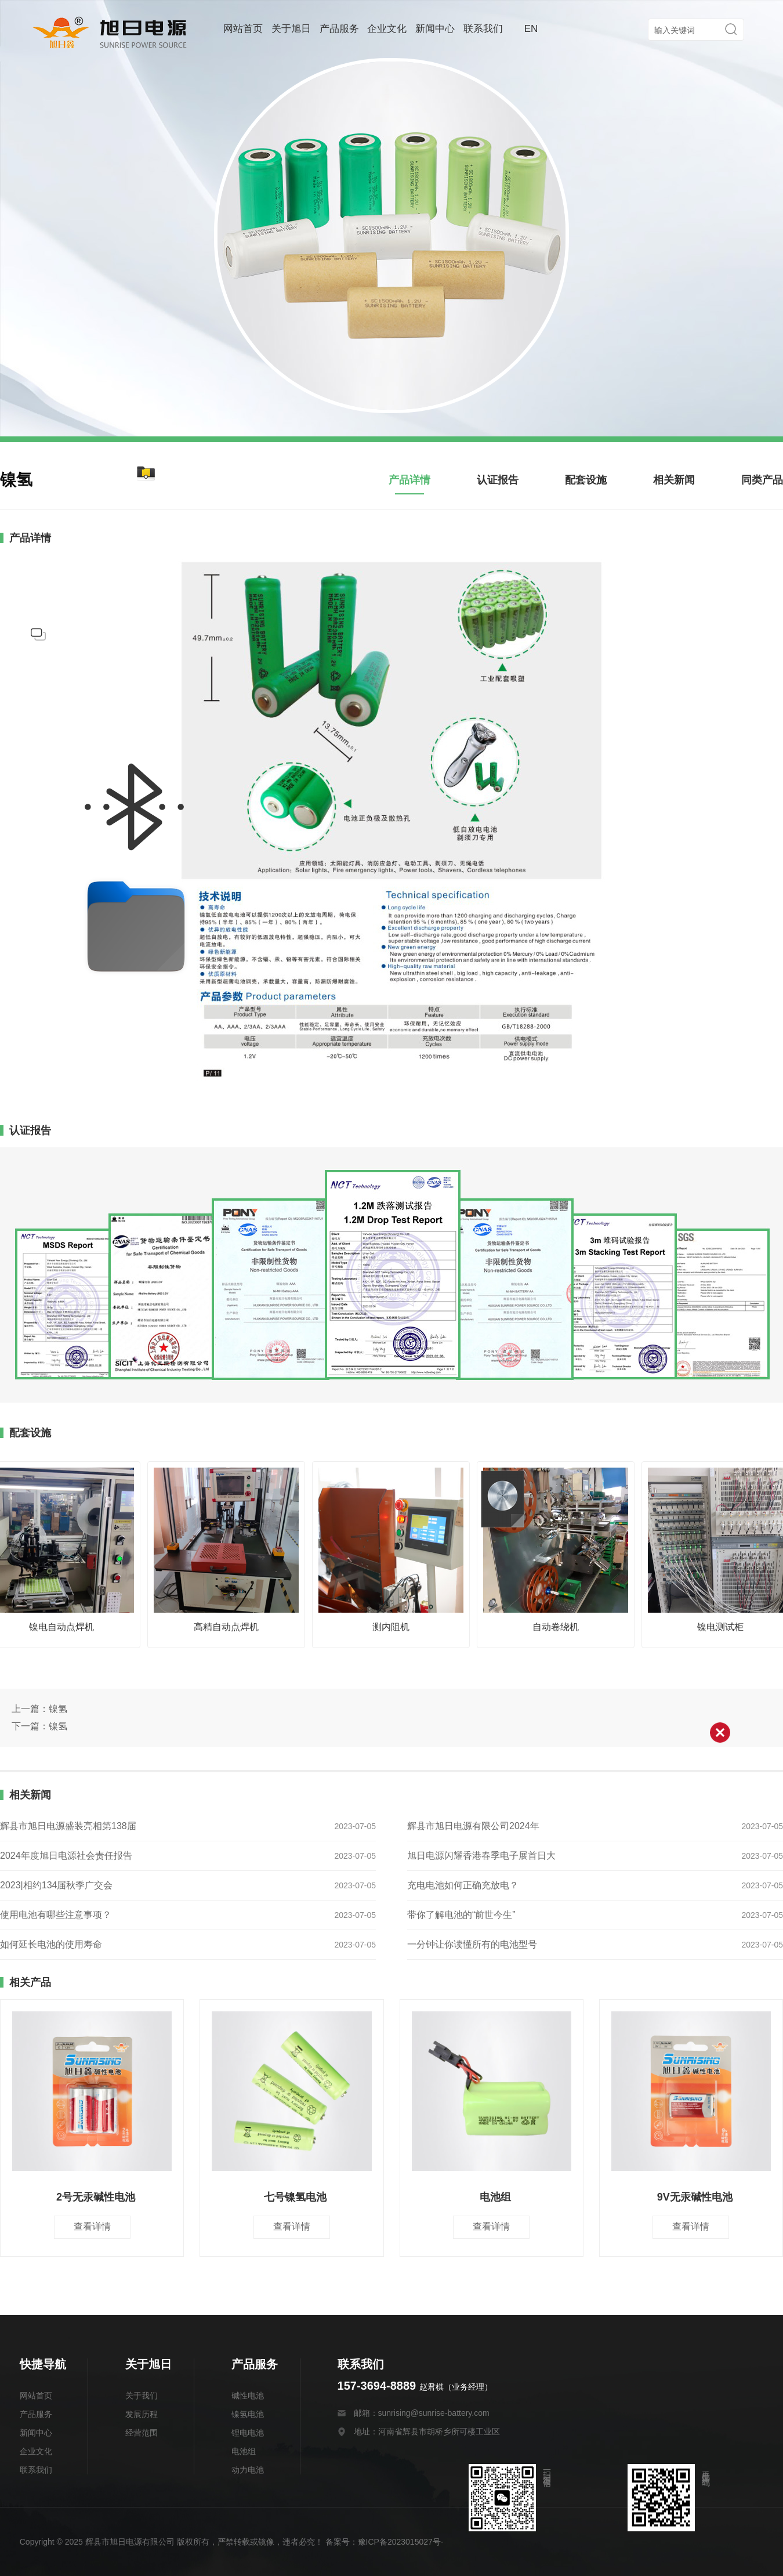 The width and height of the screenshot is (783, 2576). What do you see at coordinates (502, 1500) in the screenshot?
I see `create a new song project from template in GarageBand` at bounding box center [502, 1500].